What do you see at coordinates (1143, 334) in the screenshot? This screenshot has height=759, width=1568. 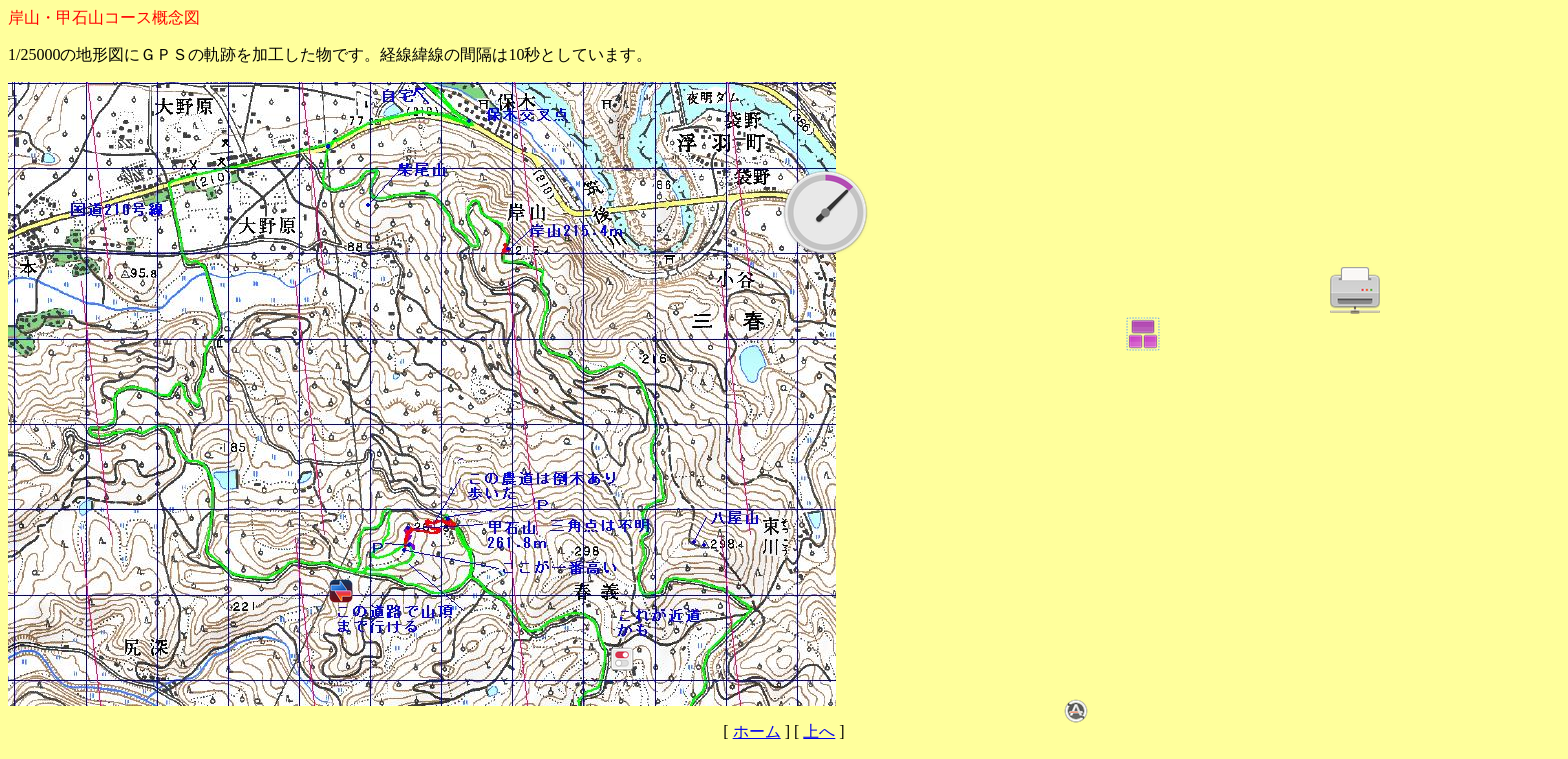 I see `select all items in the current view` at bounding box center [1143, 334].